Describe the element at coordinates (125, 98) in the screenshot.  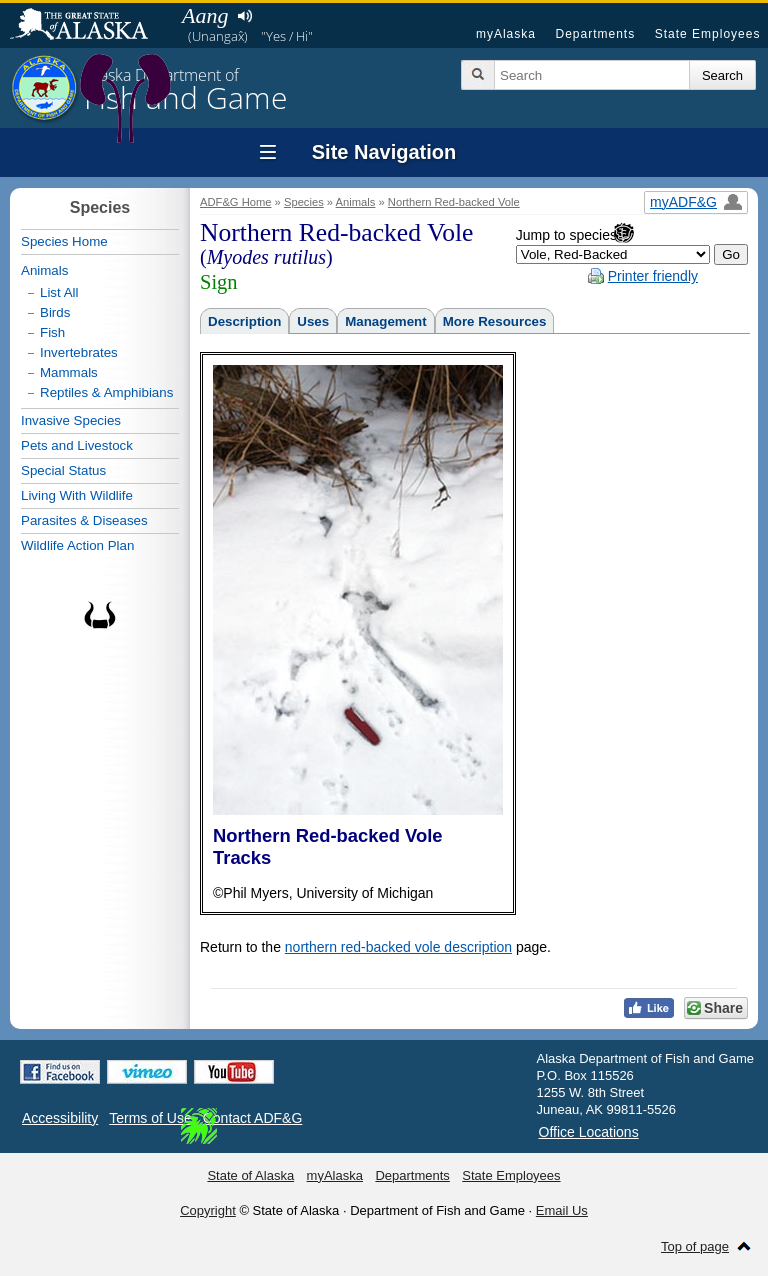
I see `view kidney health information` at that location.